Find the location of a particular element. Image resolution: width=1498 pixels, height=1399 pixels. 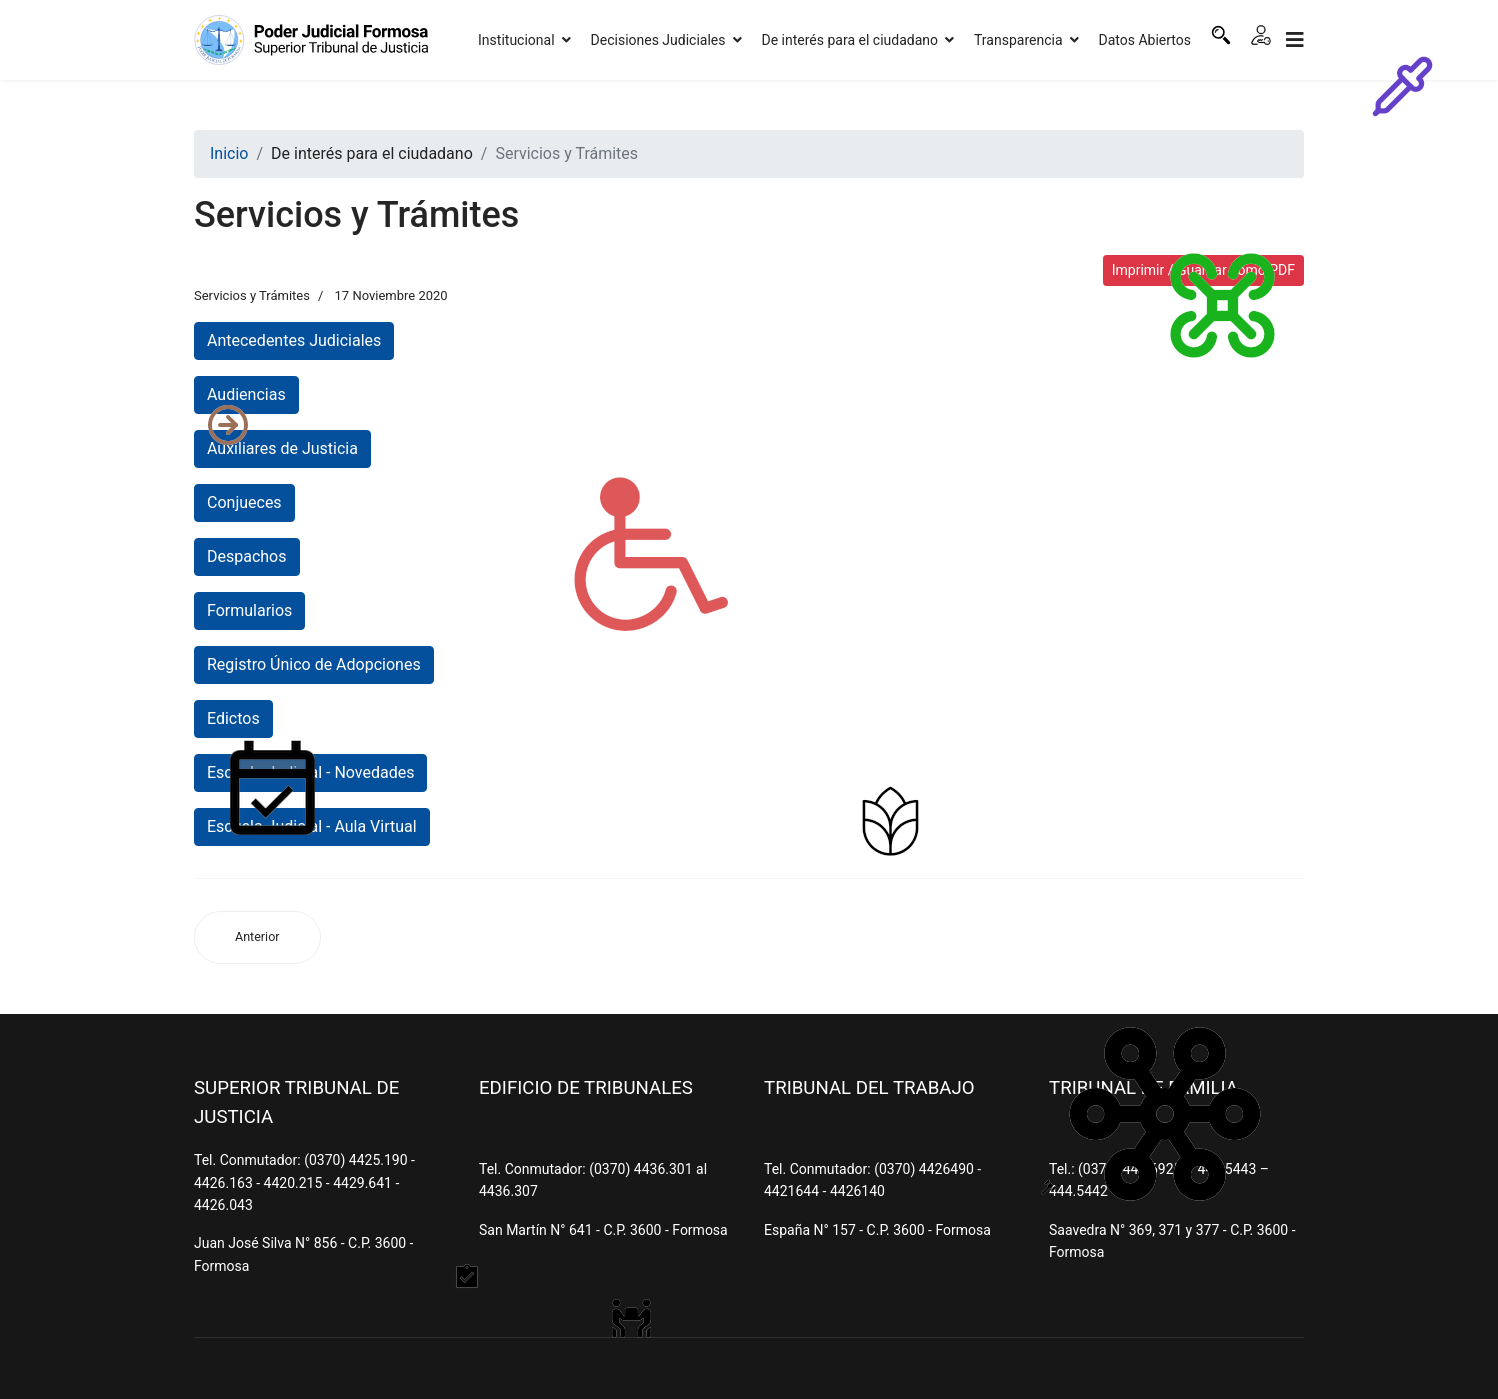

event confirmed or scheduled successfully is located at coordinates (272, 792).